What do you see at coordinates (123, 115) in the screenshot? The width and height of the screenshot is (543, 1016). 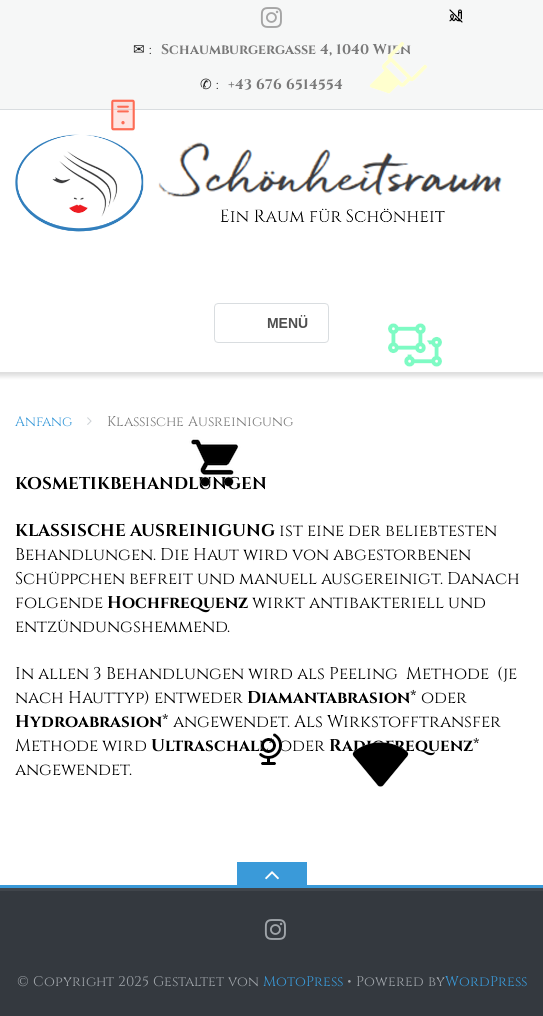 I see `access server or desktop computer settings` at bounding box center [123, 115].